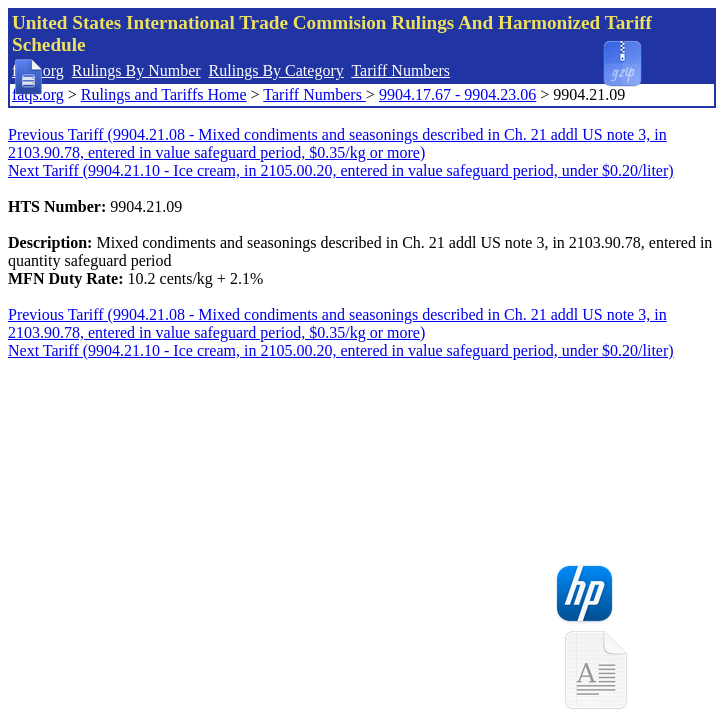 The image size is (724, 720). What do you see at coordinates (622, 63) in the screenshot?
I see `a gzip compressed archive file` at bounding box center [622, 63].